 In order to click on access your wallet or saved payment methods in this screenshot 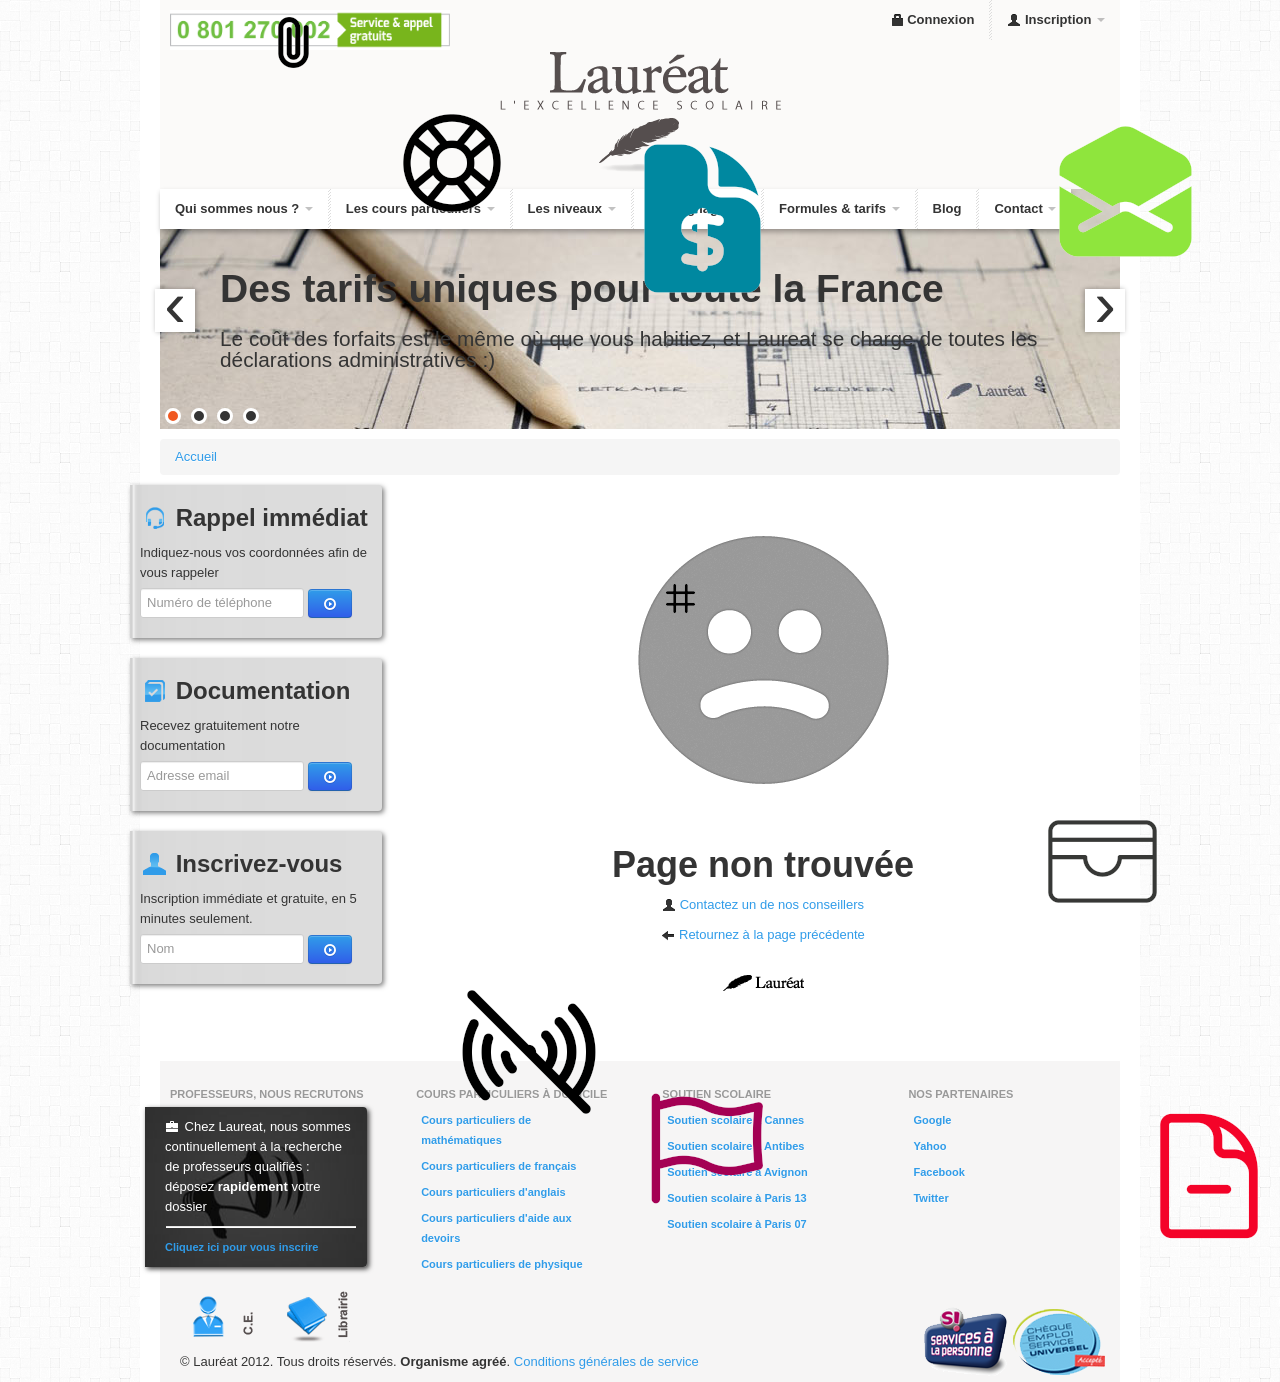, I will do `click(1102, 861)`.